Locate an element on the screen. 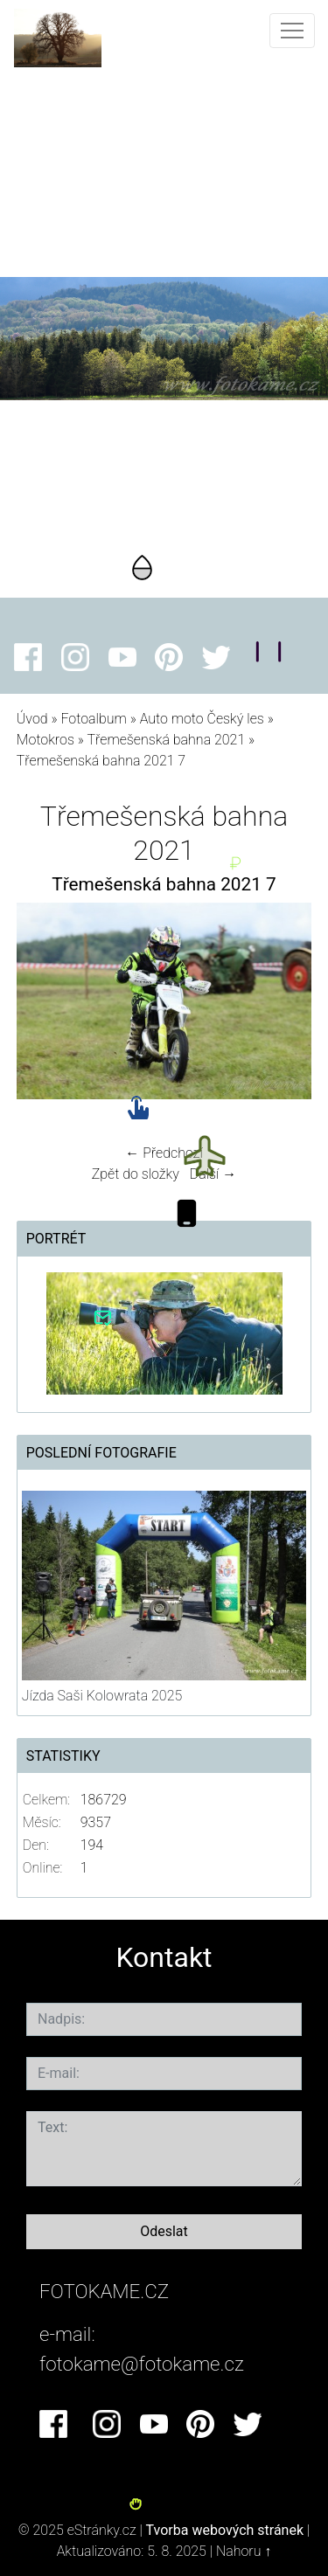 This screenshot has width=328, height=2576. drag to reorder items is located at coordinates (136, 2503).